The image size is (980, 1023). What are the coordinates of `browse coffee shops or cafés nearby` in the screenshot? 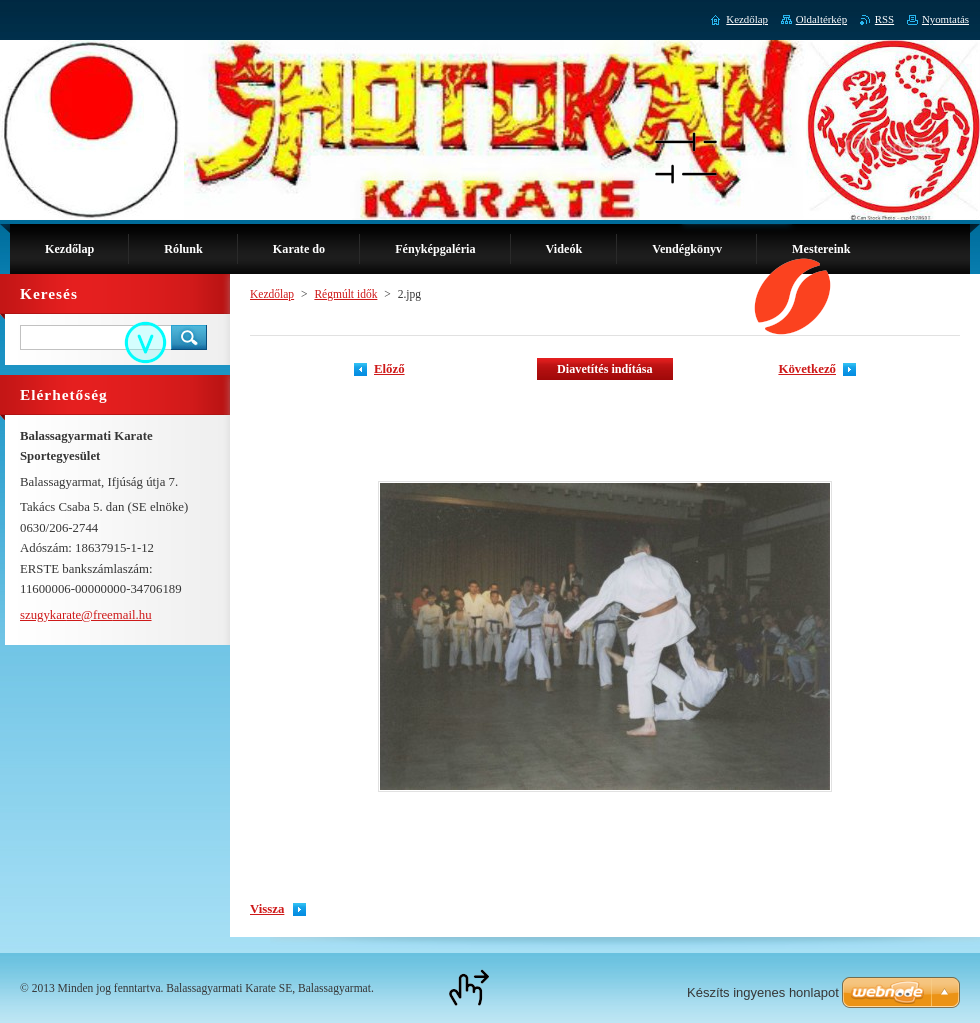 It's located at (792, 296).